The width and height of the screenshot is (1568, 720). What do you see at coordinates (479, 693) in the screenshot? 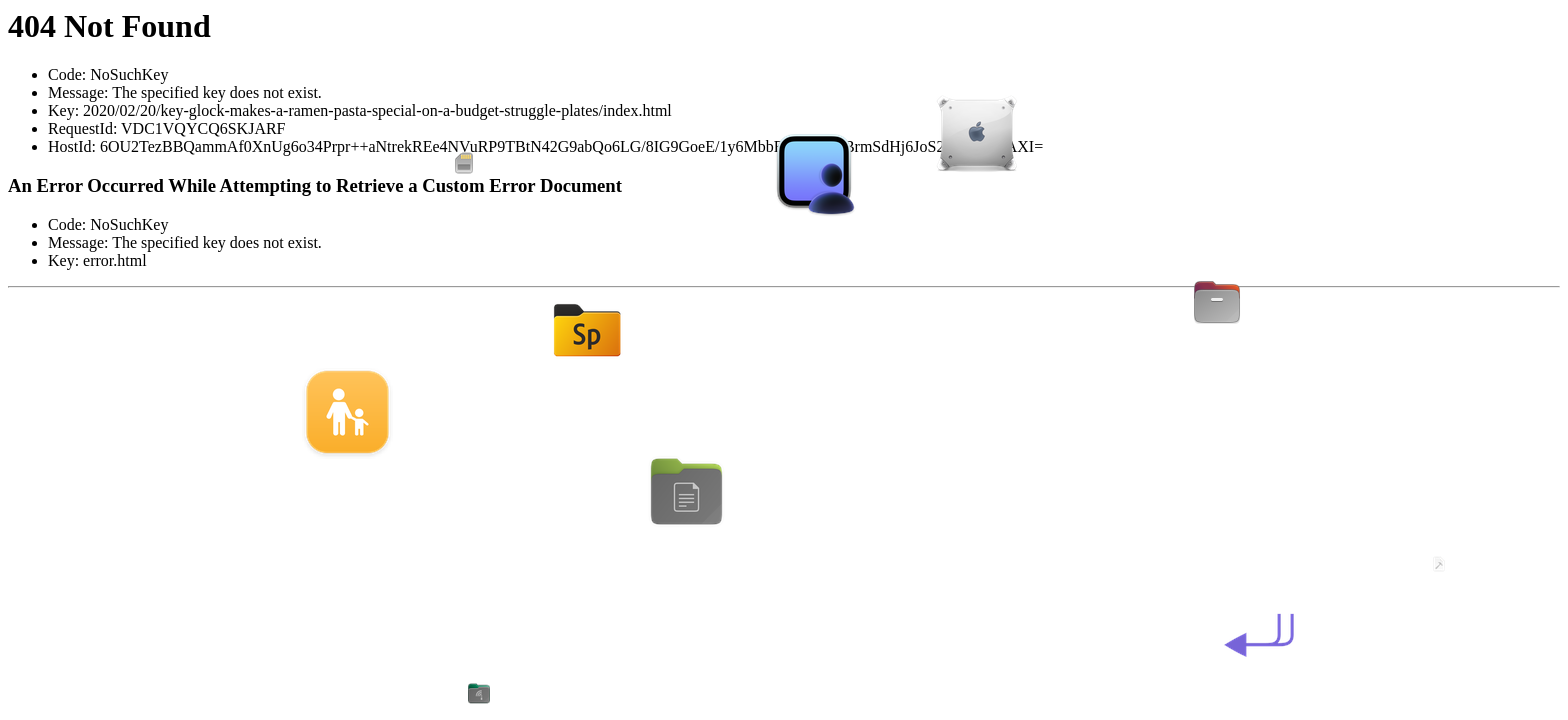
I see `open insync cloud sync folder` at bounding box center [479, 693].